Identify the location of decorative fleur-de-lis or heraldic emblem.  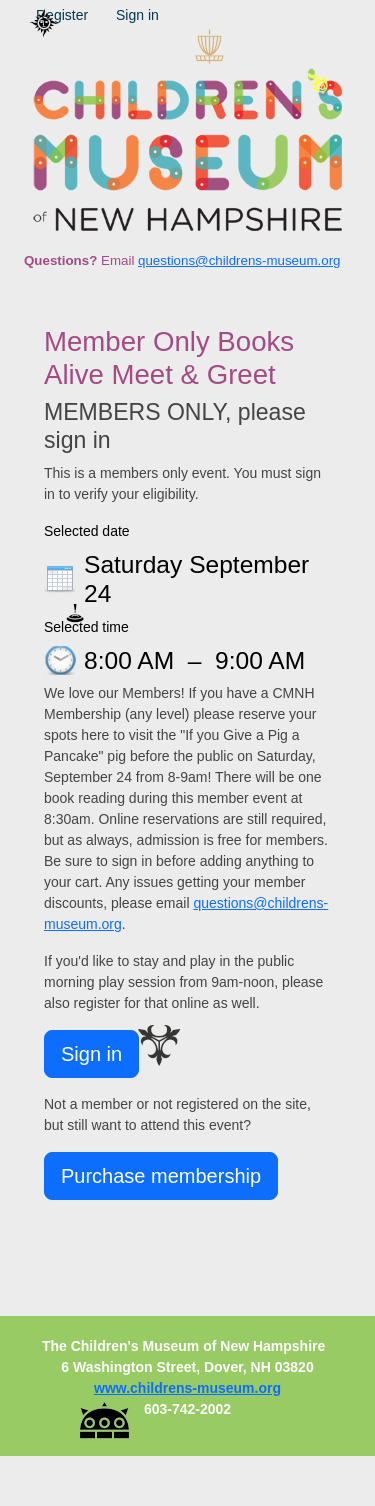
(159, 1045).